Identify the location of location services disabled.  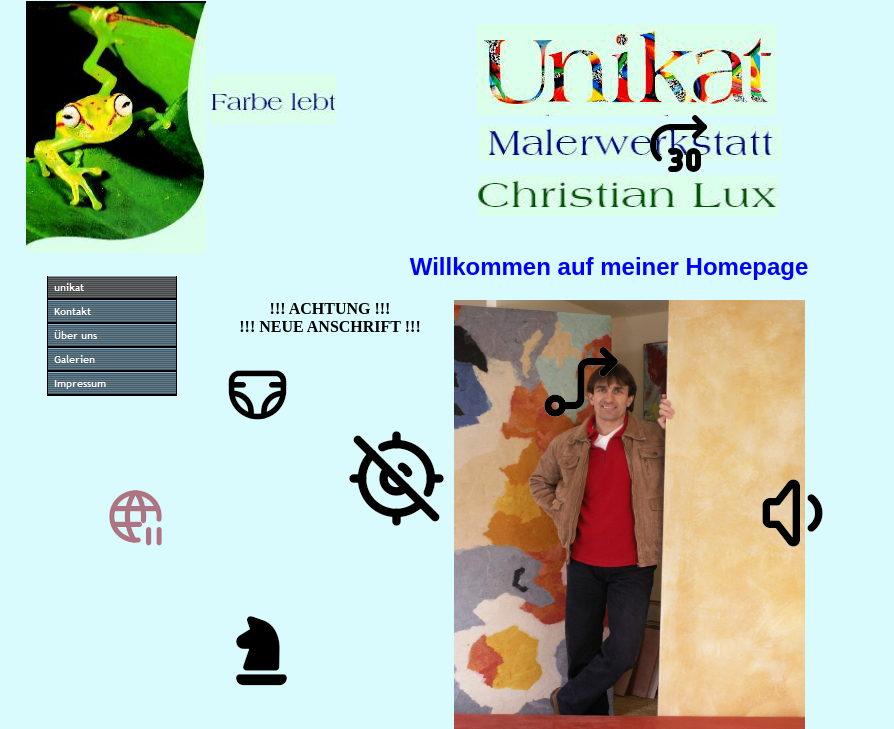
(396, 478).